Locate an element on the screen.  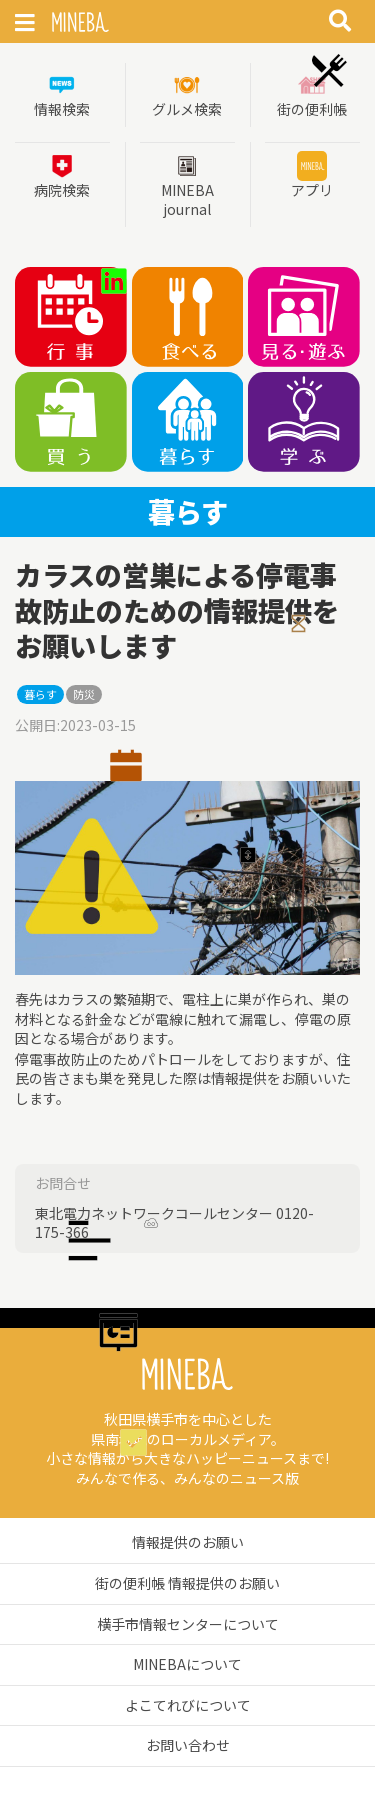
indicates a process is in progress or loading is located at coordinates (298, 623).